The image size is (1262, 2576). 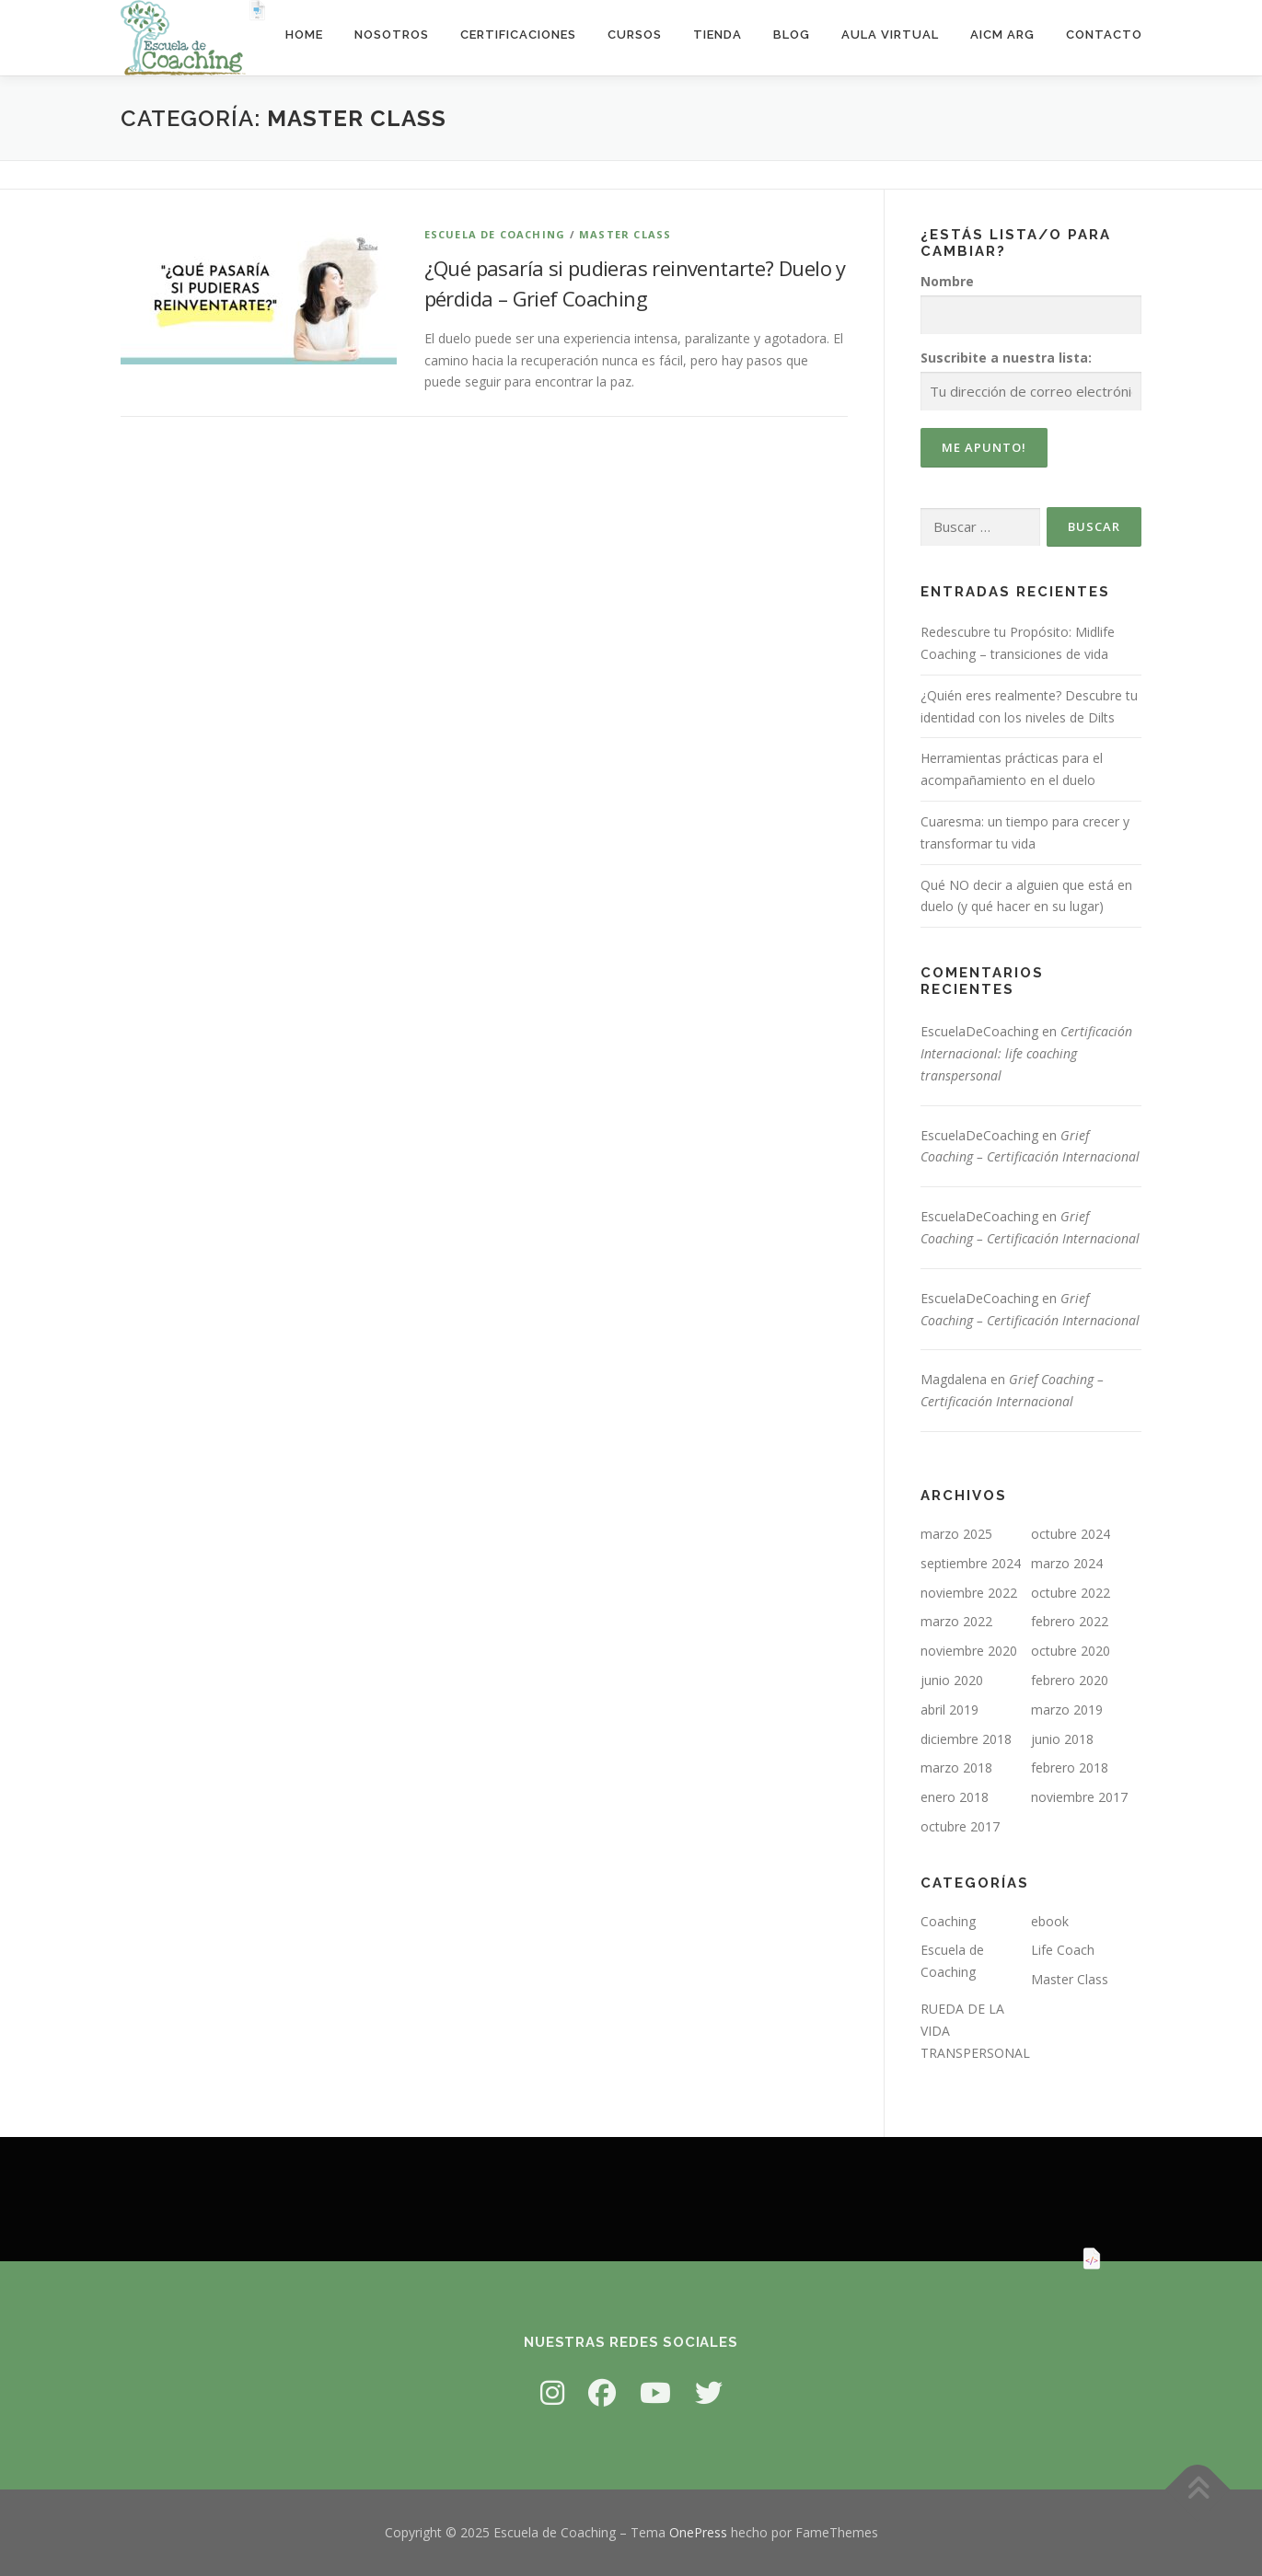 I want to click on a PO translation file, so click(x=257, y=10).